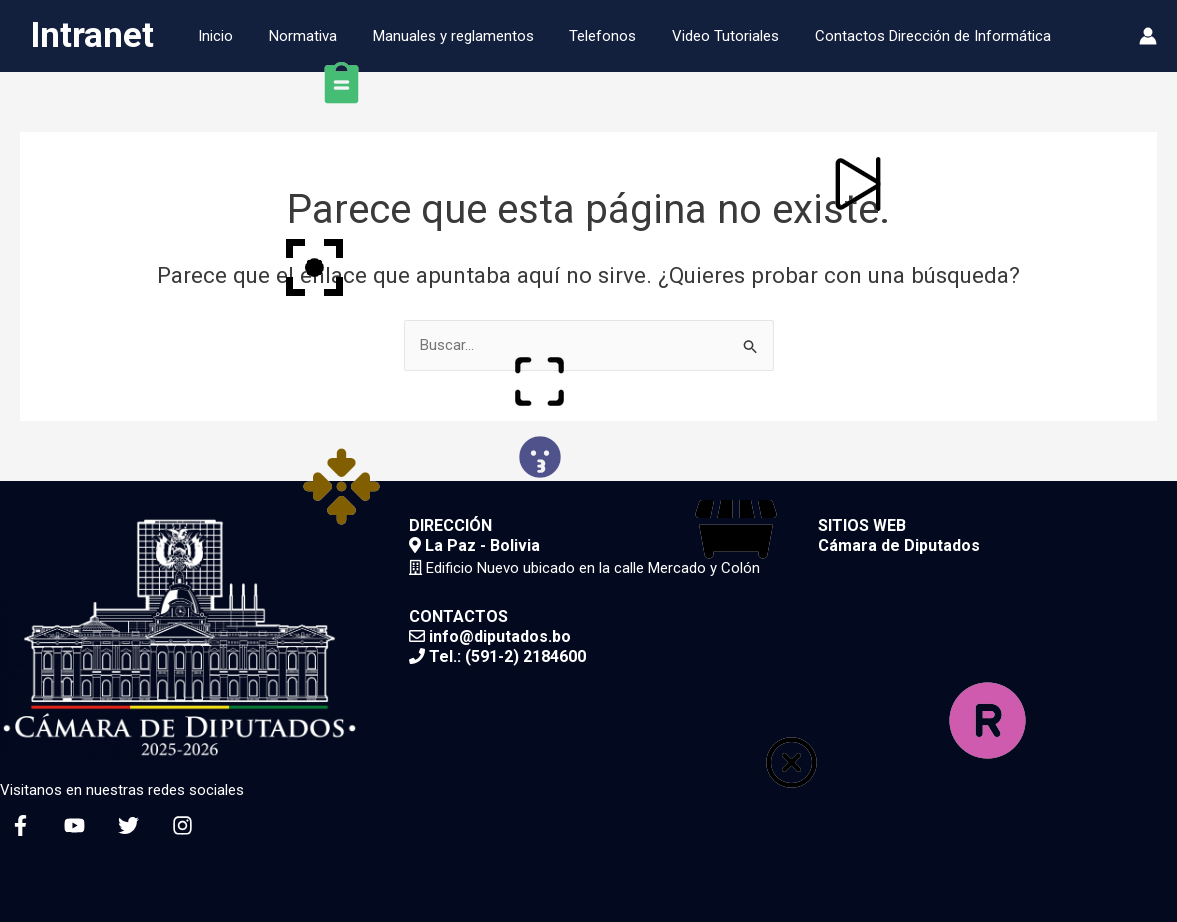  I want to click on delete items permanently, so click(736, 527).